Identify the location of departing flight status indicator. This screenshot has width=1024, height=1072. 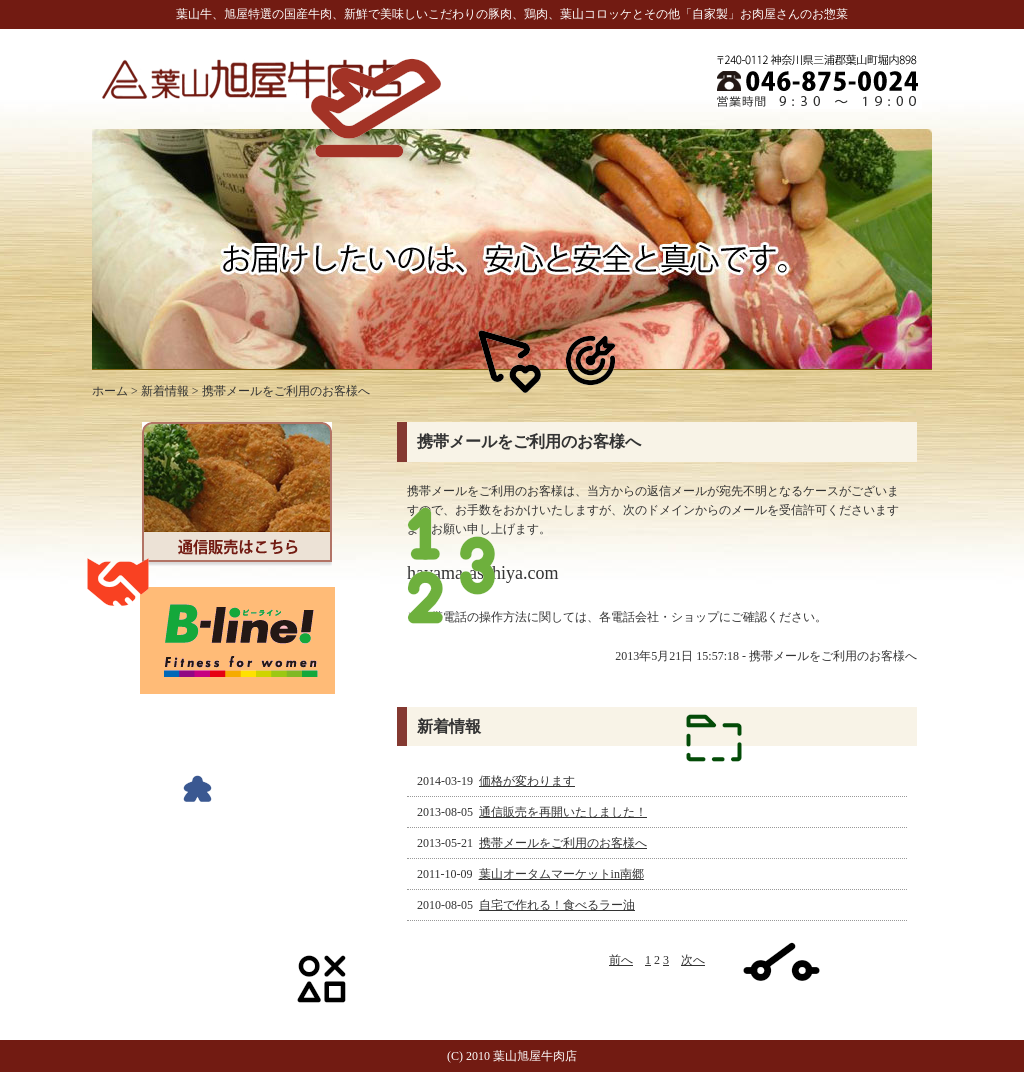
(376, 105).